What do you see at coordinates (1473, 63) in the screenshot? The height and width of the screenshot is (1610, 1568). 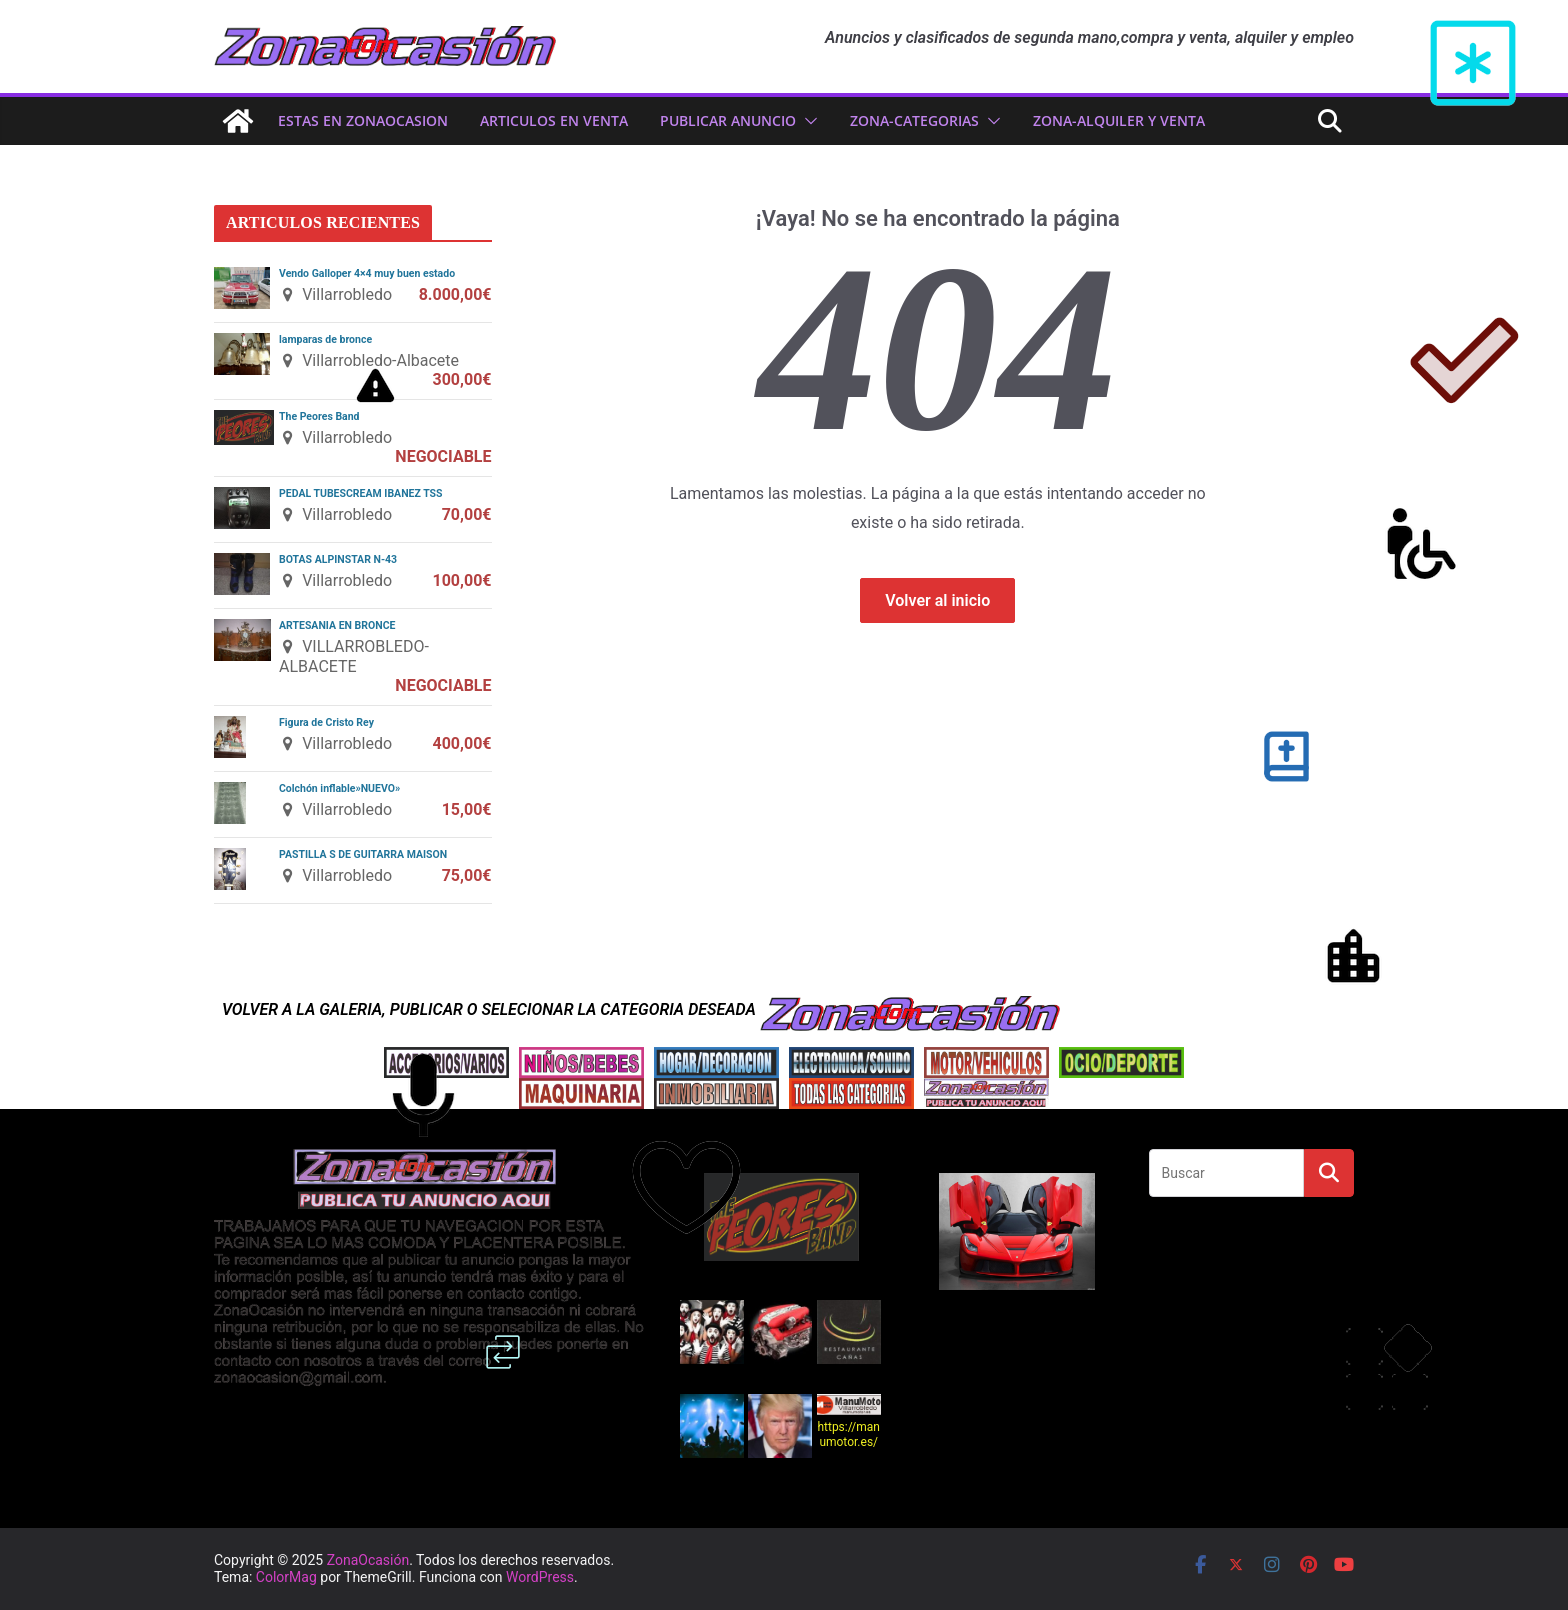 I see `generate a new access key or password` at bounding box center [1473, 63].